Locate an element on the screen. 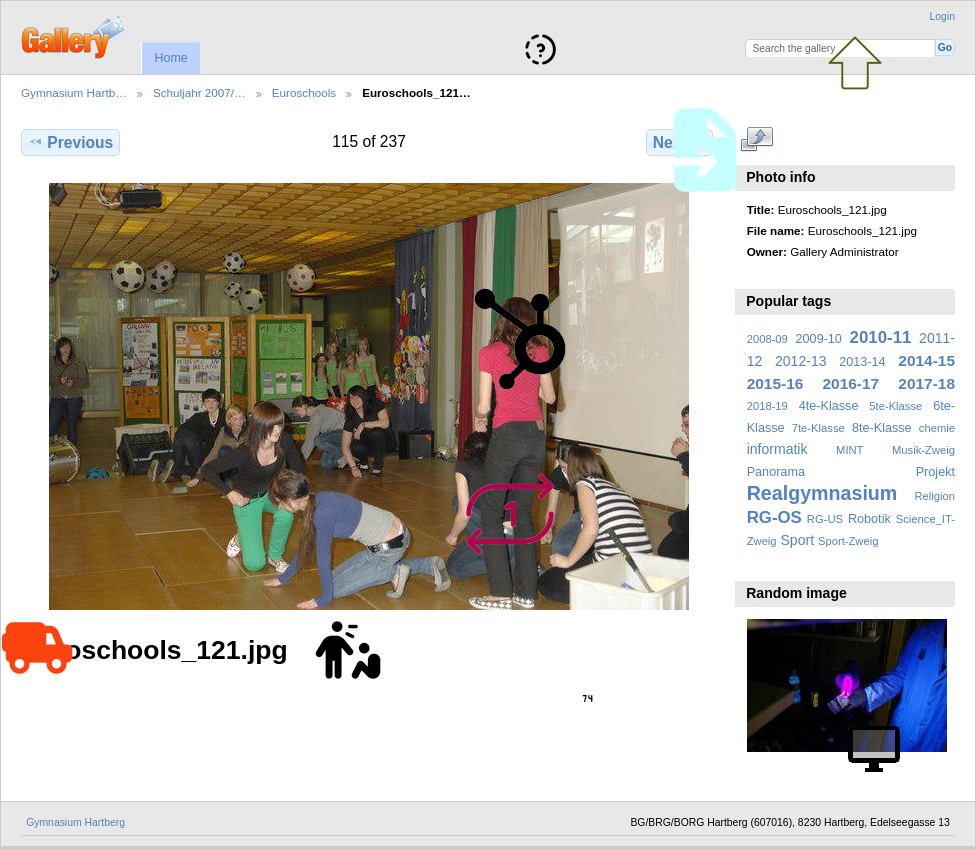 This screenshot has height=849, width=976. switch to desktop view is located at coordinates (874, 749).